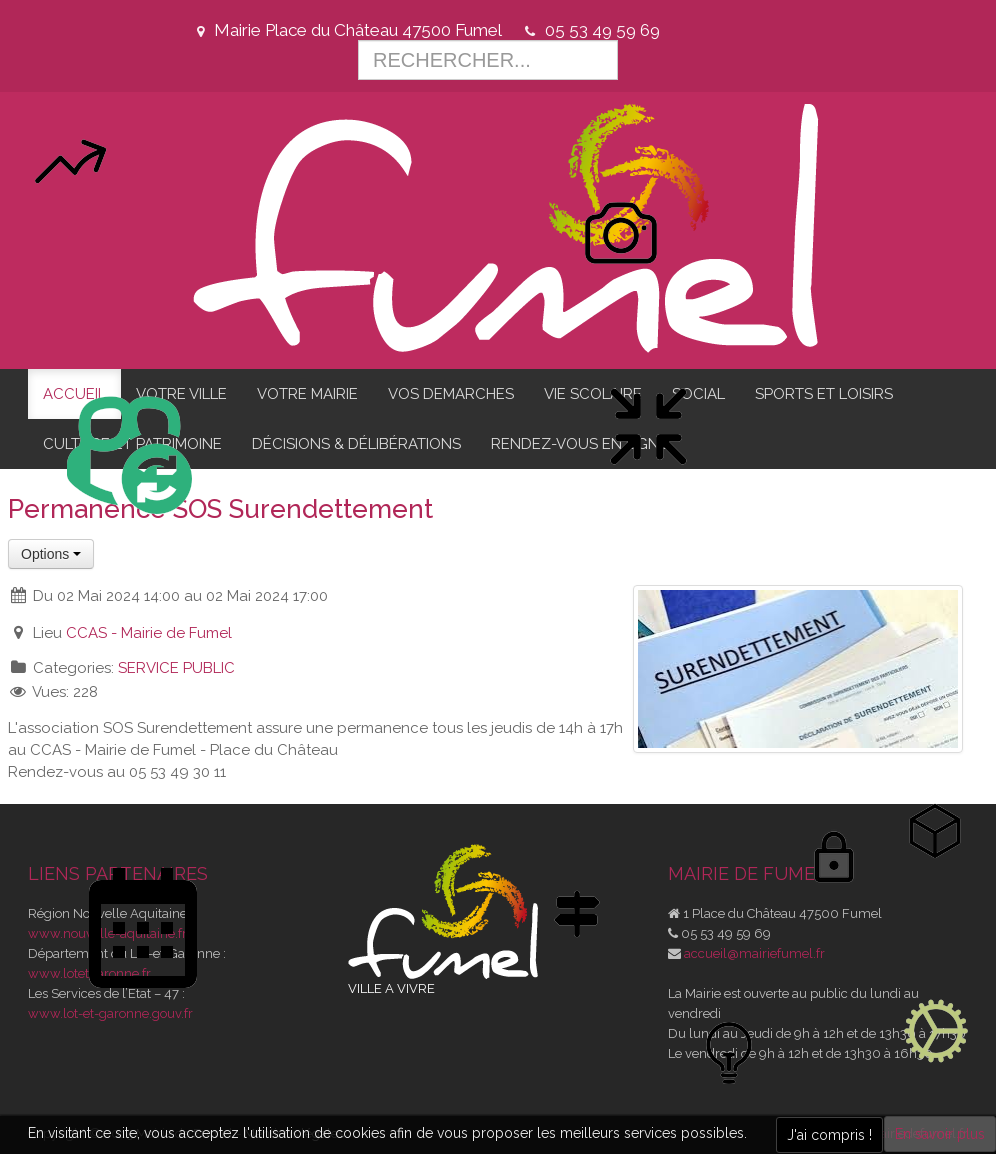 The width and height of the screenshot is (996, 1154). Describe the element at coordinates (834, 858) in the screenshot. I see `indicates a secure connection` at that location.